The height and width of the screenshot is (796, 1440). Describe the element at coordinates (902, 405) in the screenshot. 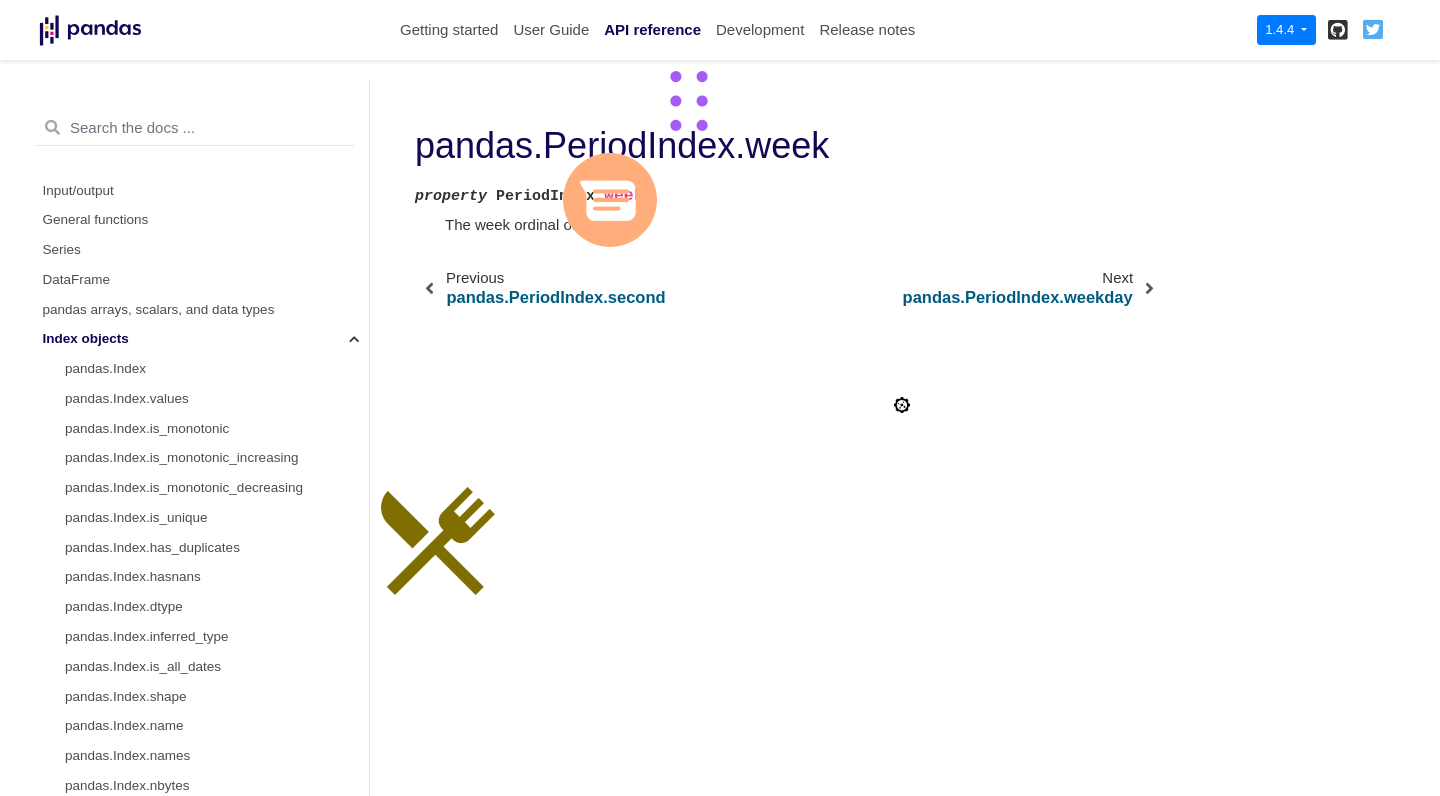

I see `SVGO tool or SVG optimization settings` at that location.